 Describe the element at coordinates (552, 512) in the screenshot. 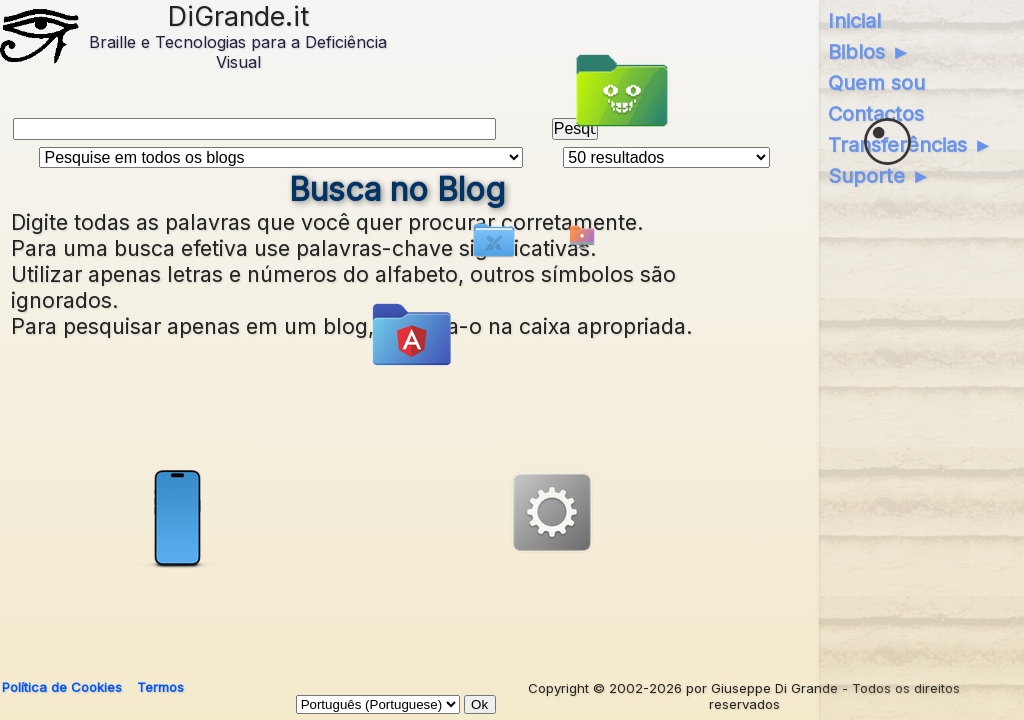

I see `executable file or application ready to run` at that location.